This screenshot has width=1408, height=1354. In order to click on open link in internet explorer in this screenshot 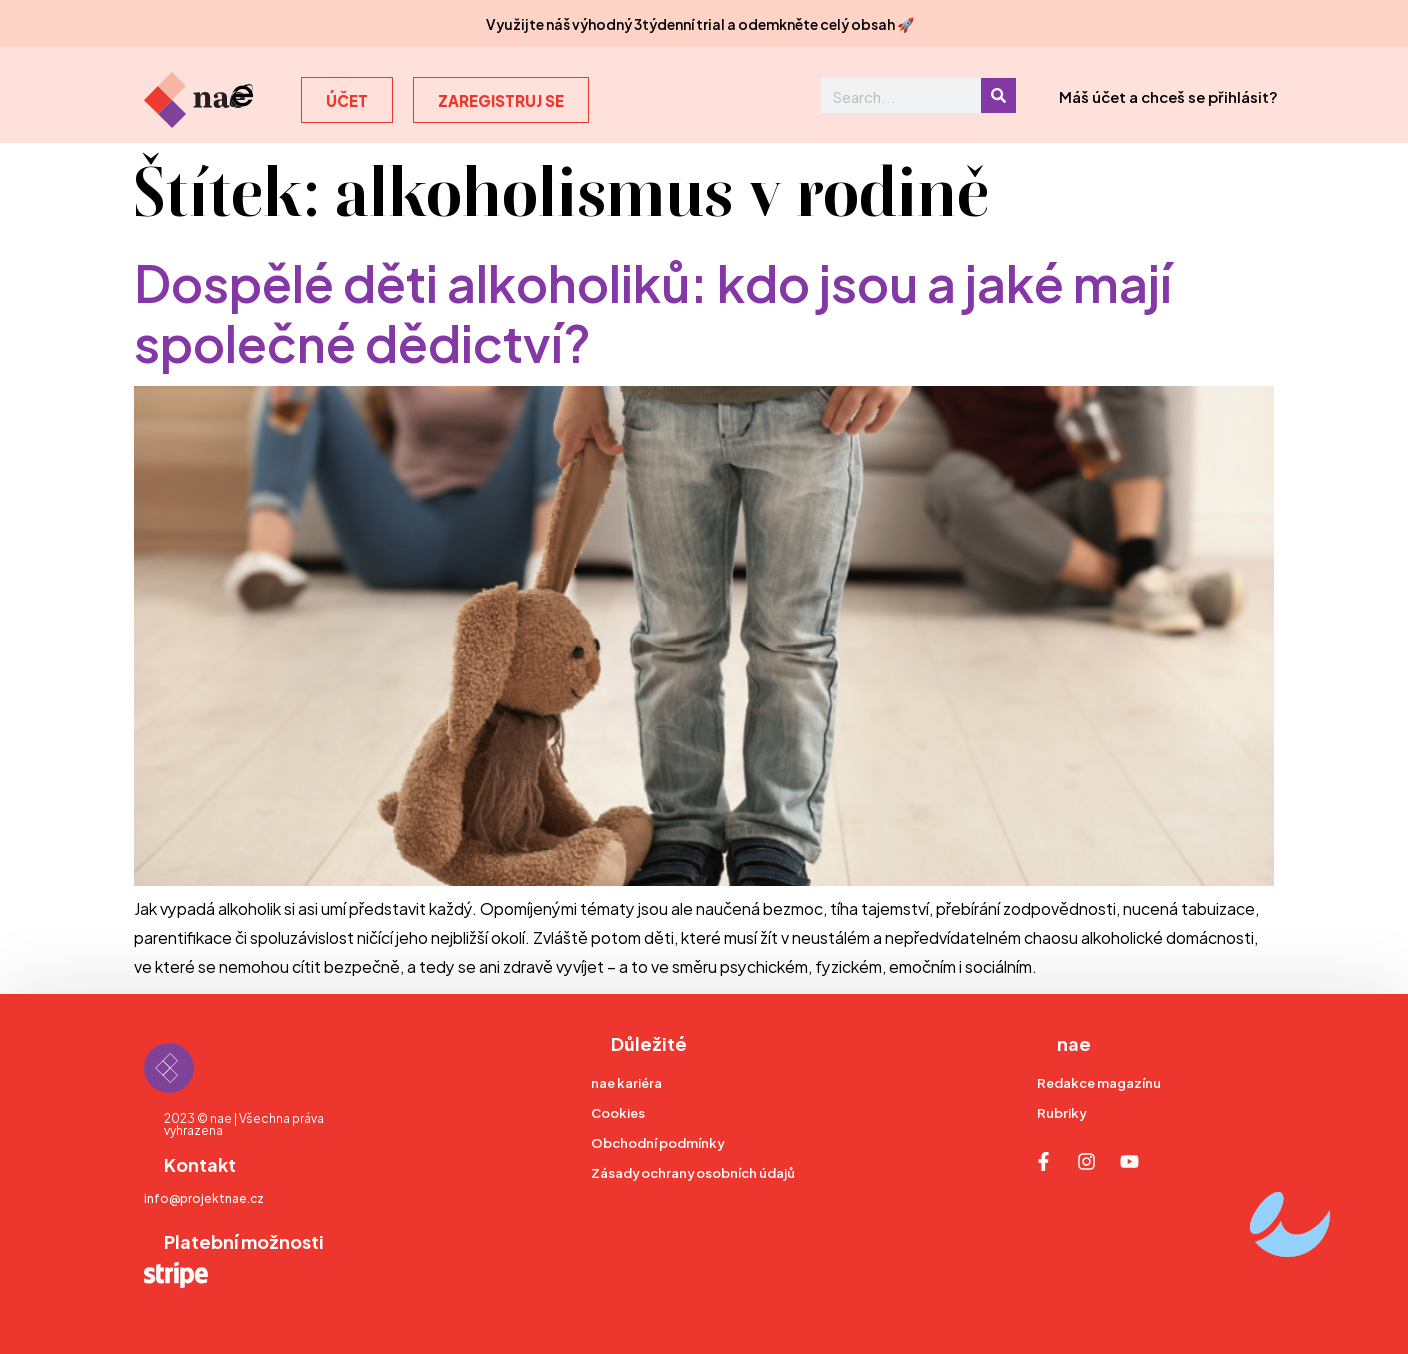, I will do `click(242, 96)`.